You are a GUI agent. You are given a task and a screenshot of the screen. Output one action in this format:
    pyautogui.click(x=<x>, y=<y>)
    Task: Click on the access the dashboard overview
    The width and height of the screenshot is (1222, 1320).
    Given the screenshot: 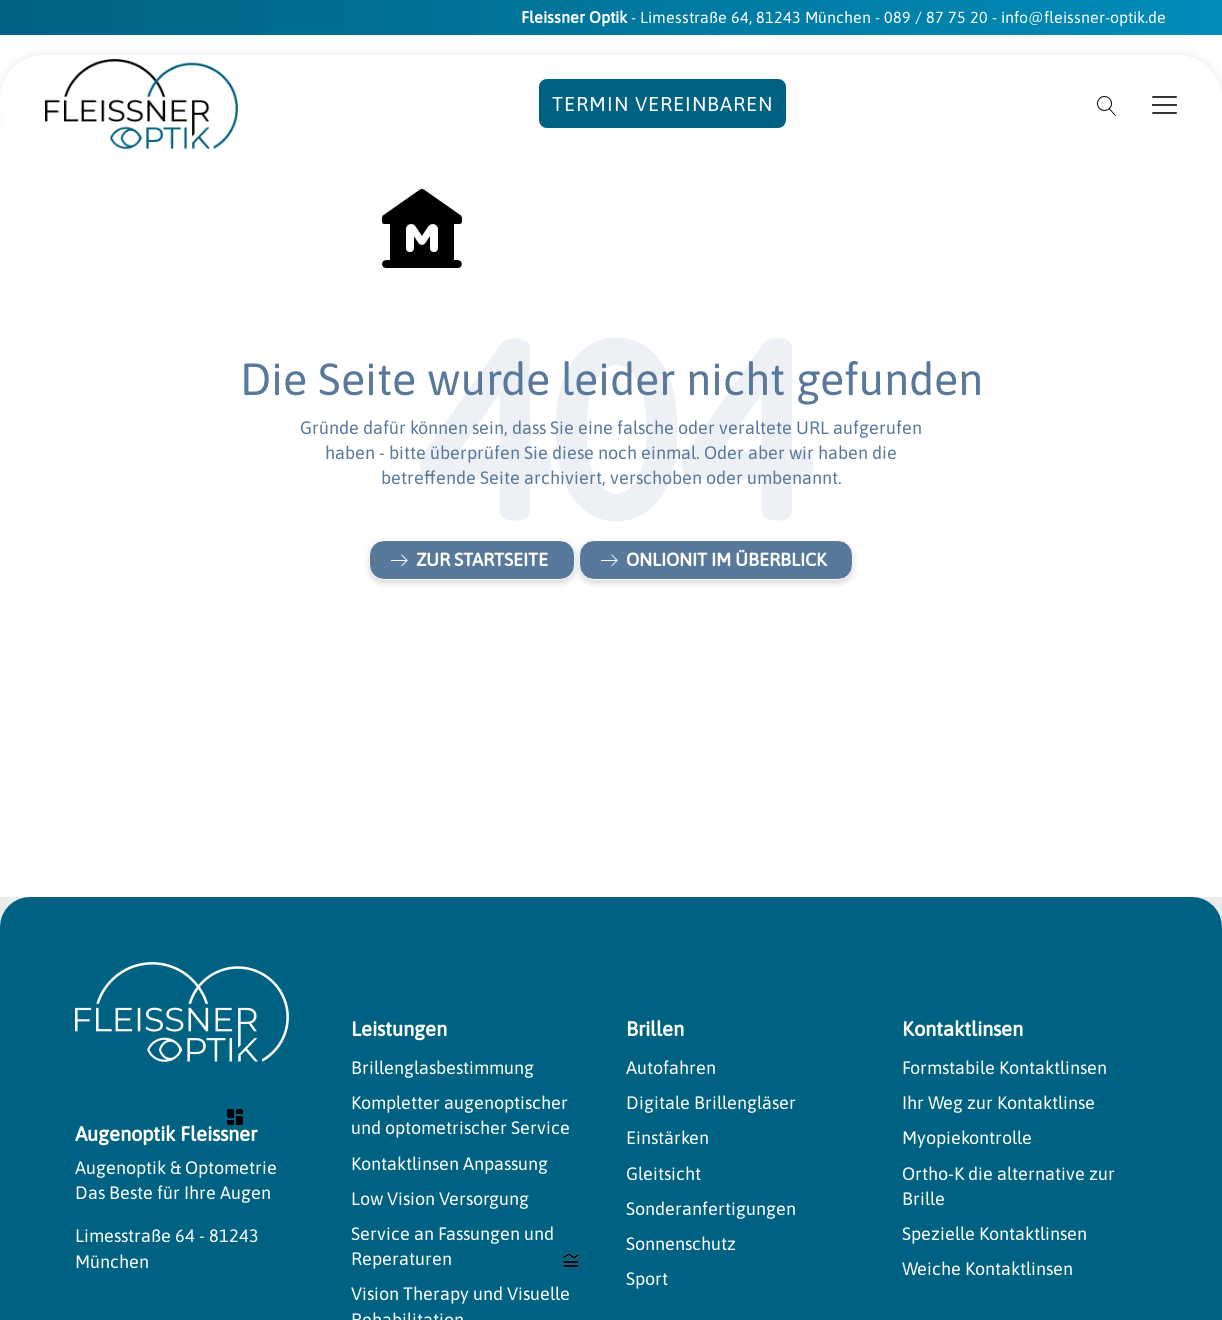 What is the action you would take?
    pyautogui.click(x=235, y=1117)
    